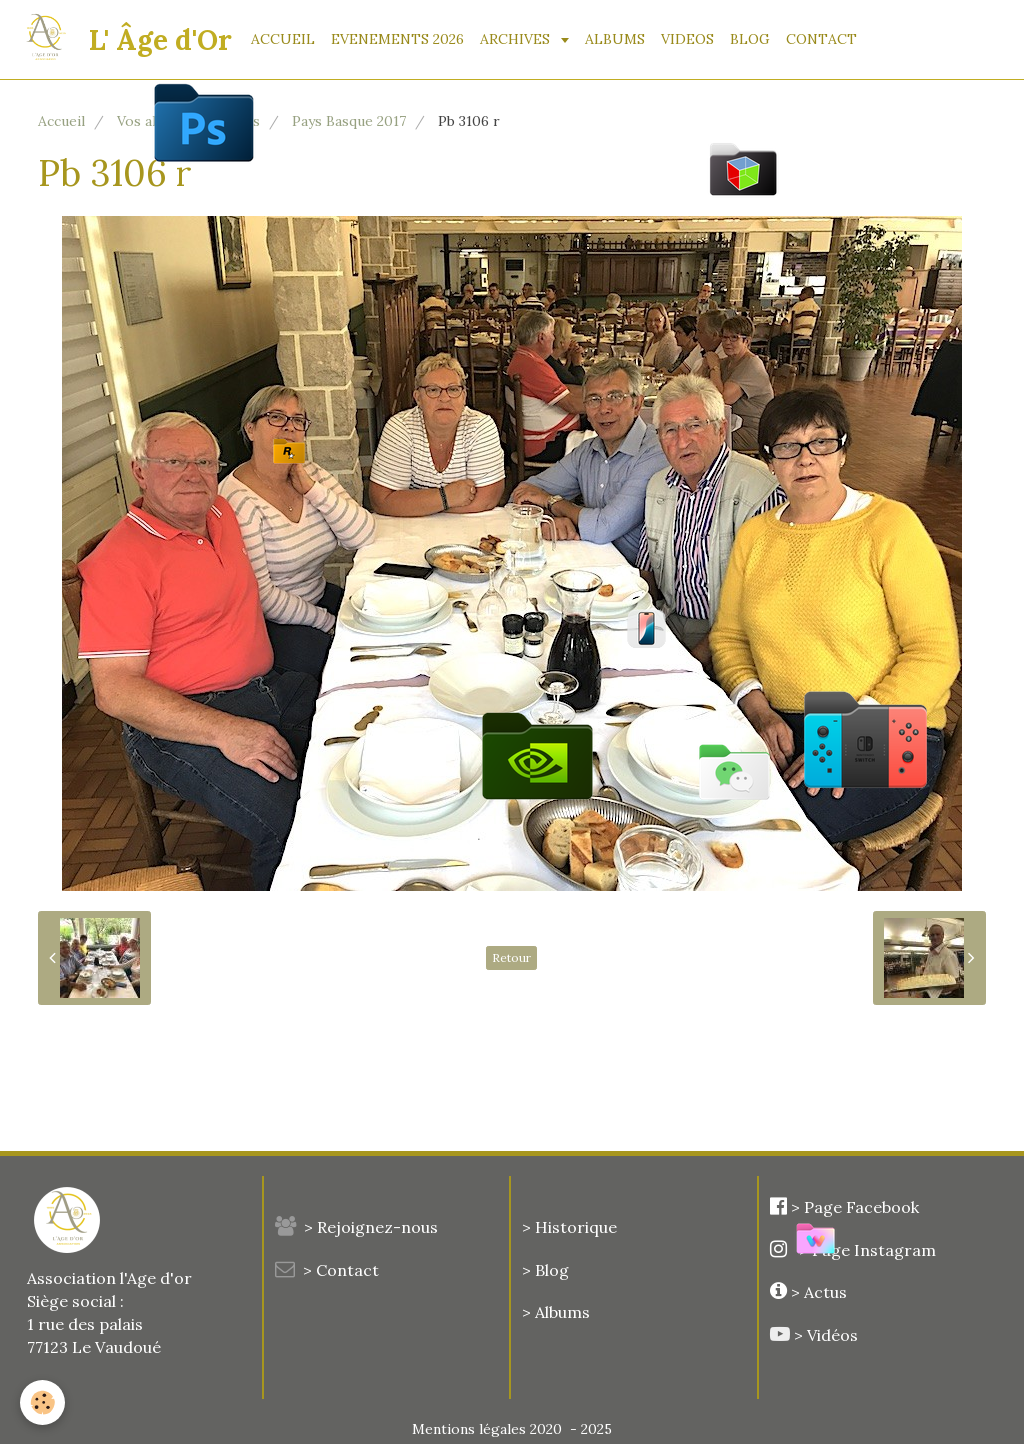 Image resolution: width=1024 pixels, height=1444 pixels. Describe the element at coordinates (537, 759) in the screenshot. I see `open nvidia files folder` at that location.